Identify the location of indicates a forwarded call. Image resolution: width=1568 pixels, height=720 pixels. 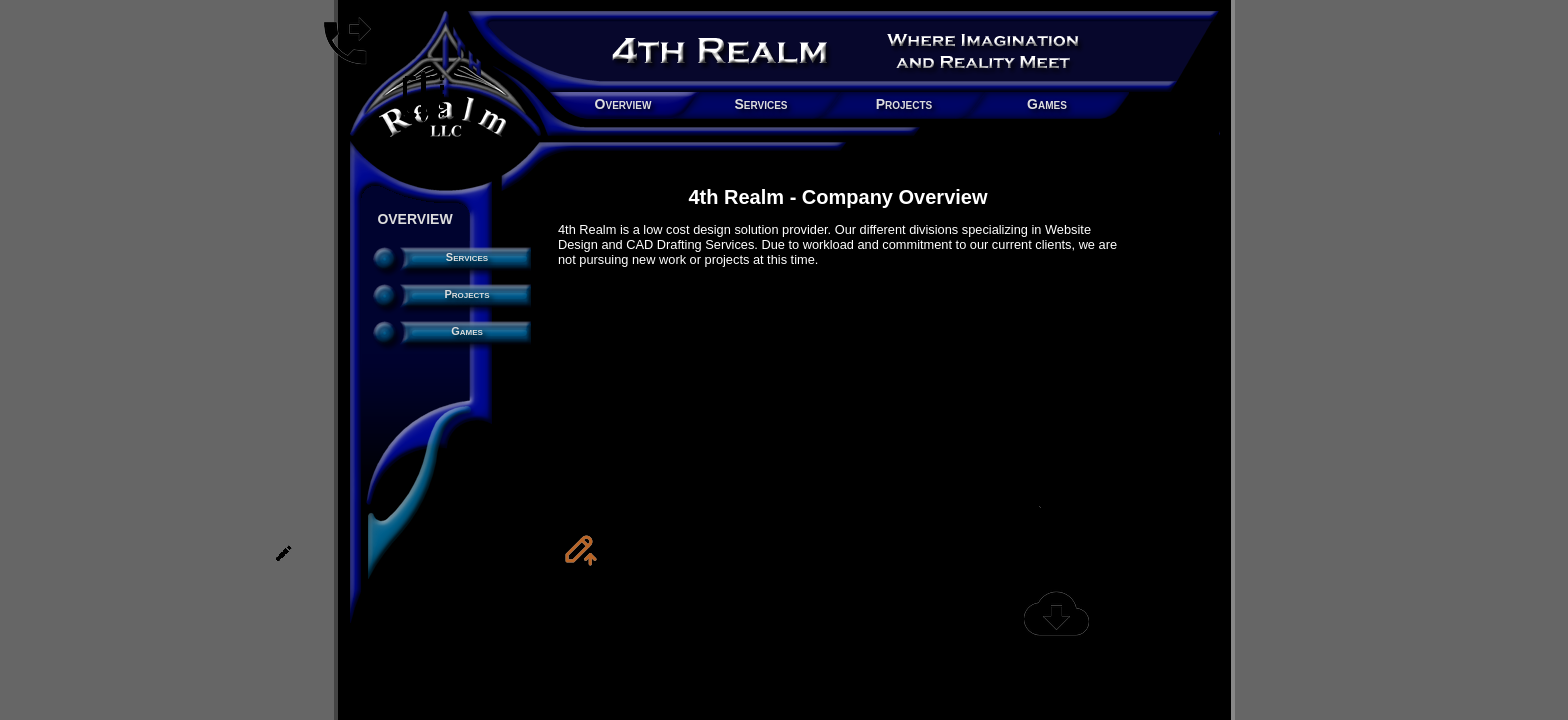
(345, 43).